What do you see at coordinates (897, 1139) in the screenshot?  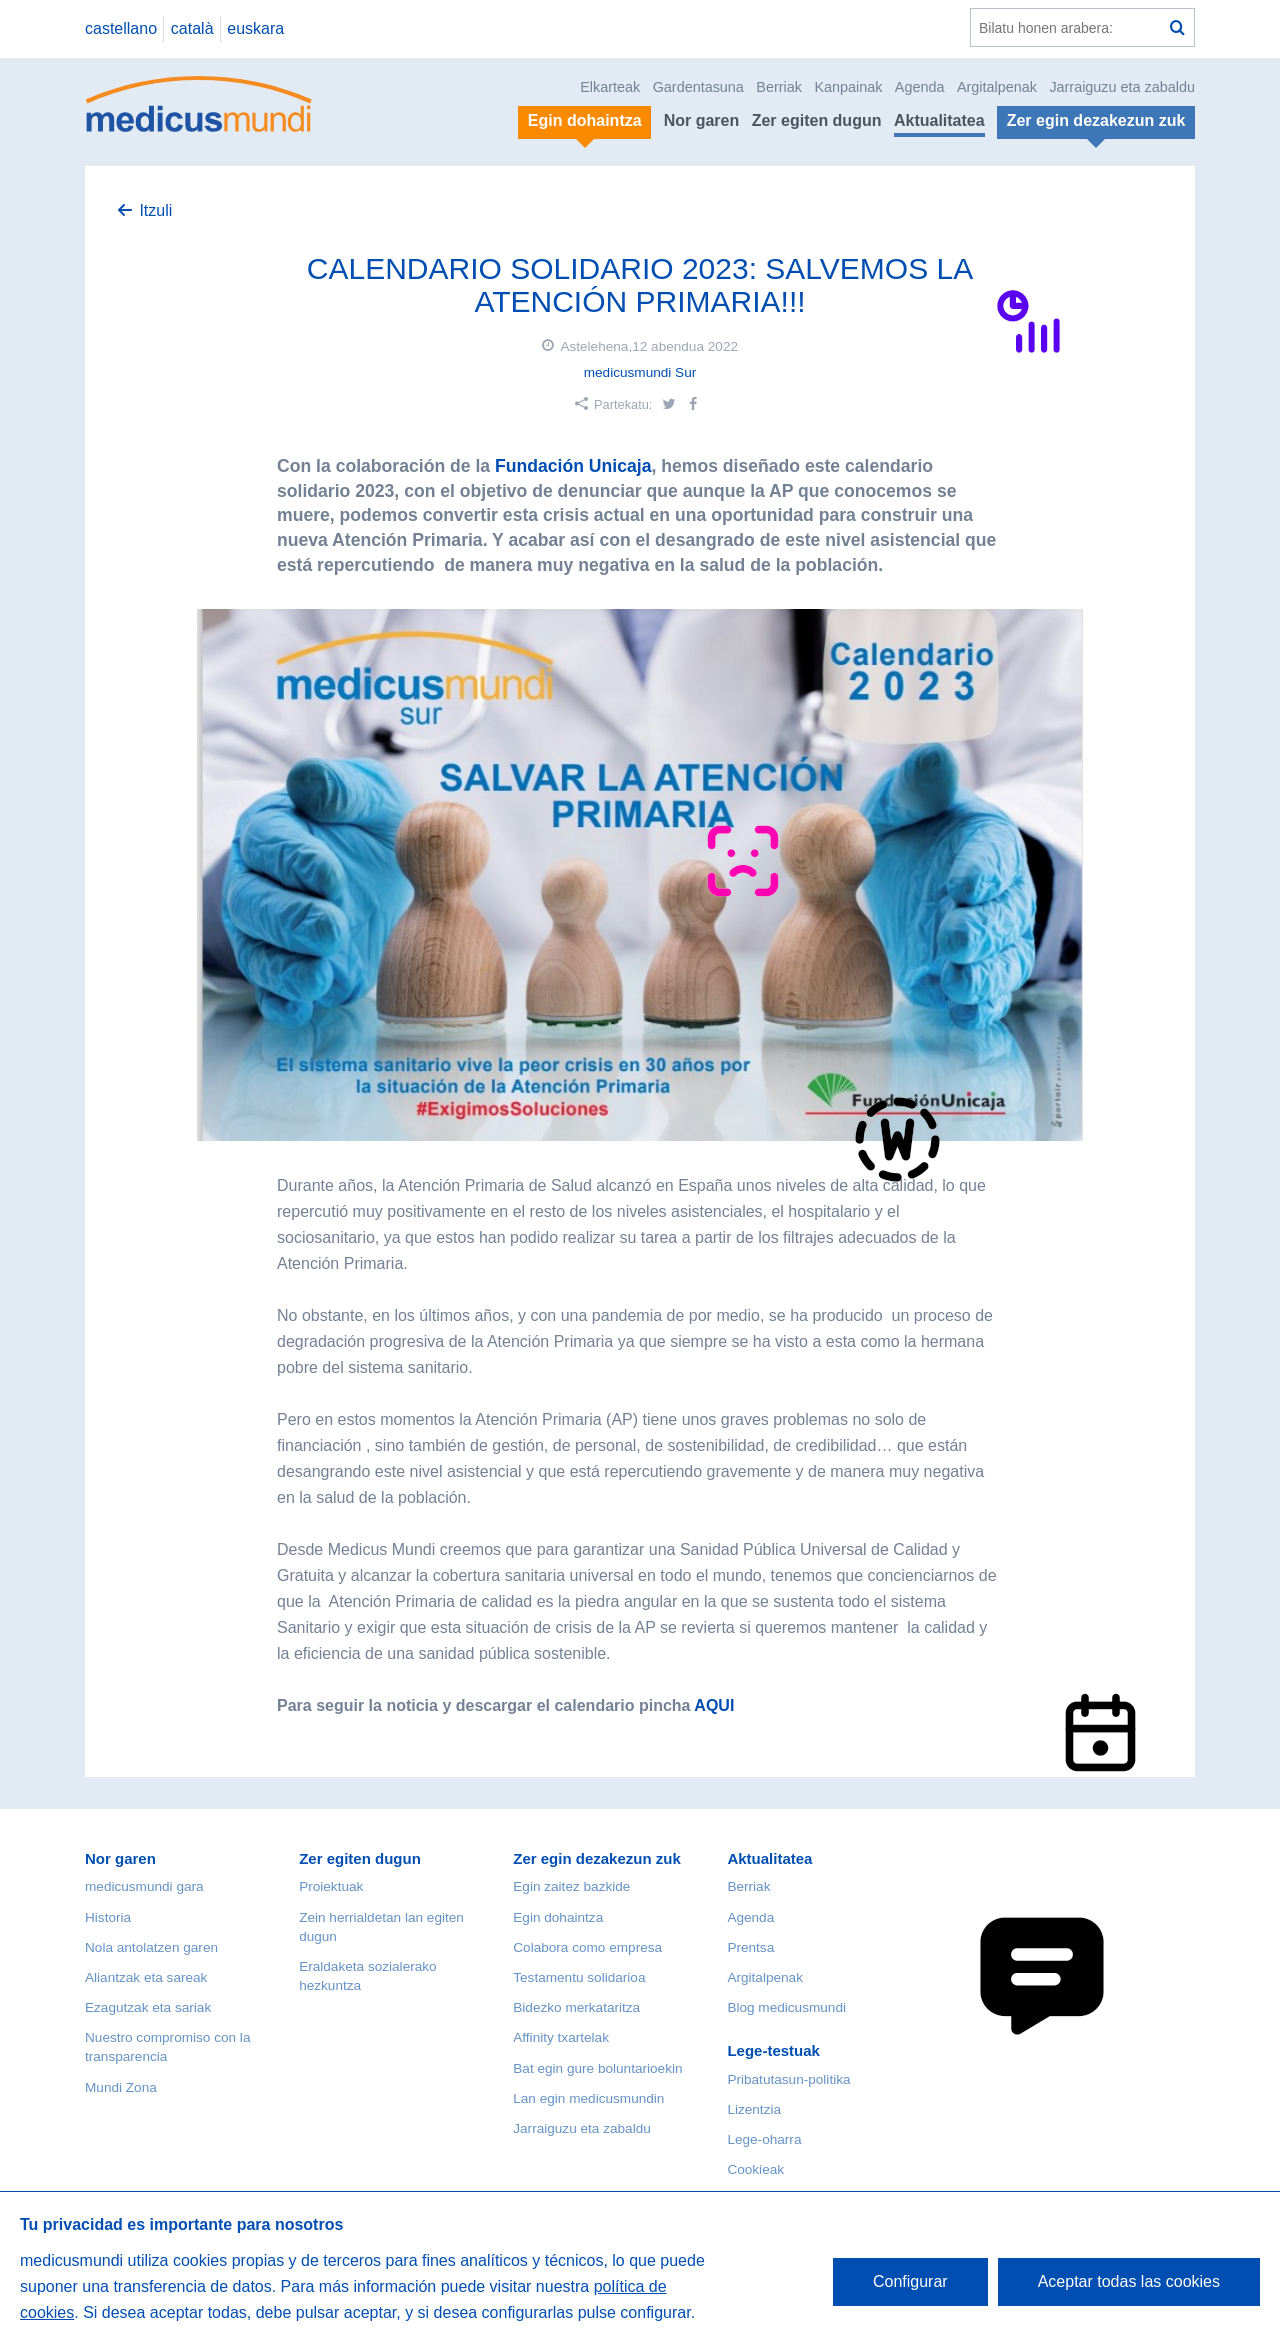 I see `indicates a pending or in-progress word processor document` at bounding box center [897, 1139].